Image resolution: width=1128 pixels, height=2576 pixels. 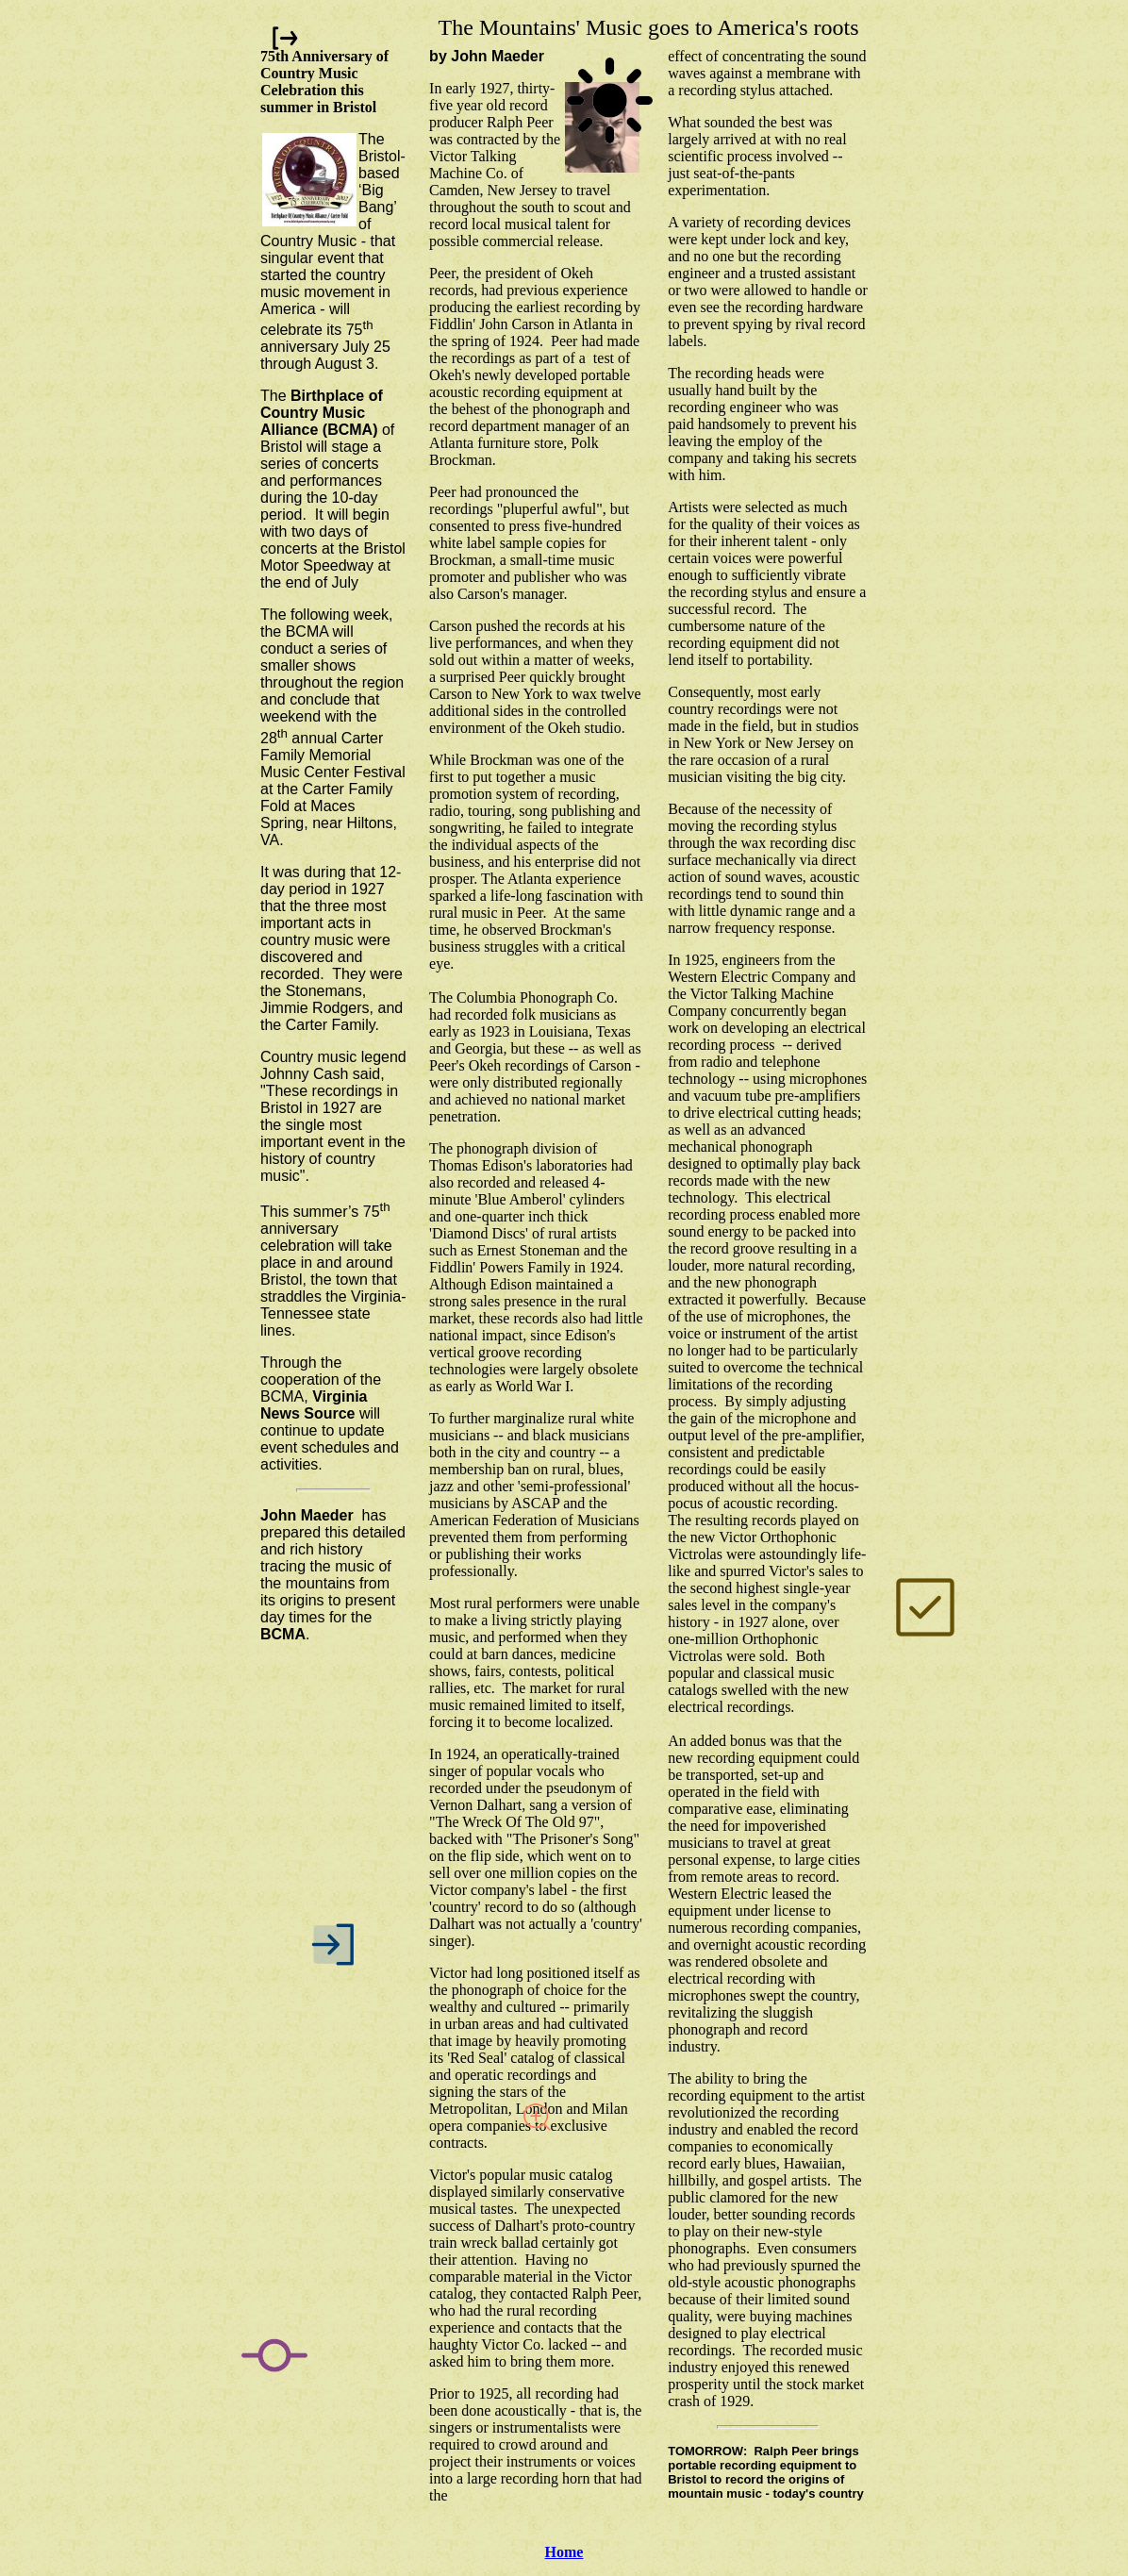 I want to click on log out of your account, so click(x=284, y=38).